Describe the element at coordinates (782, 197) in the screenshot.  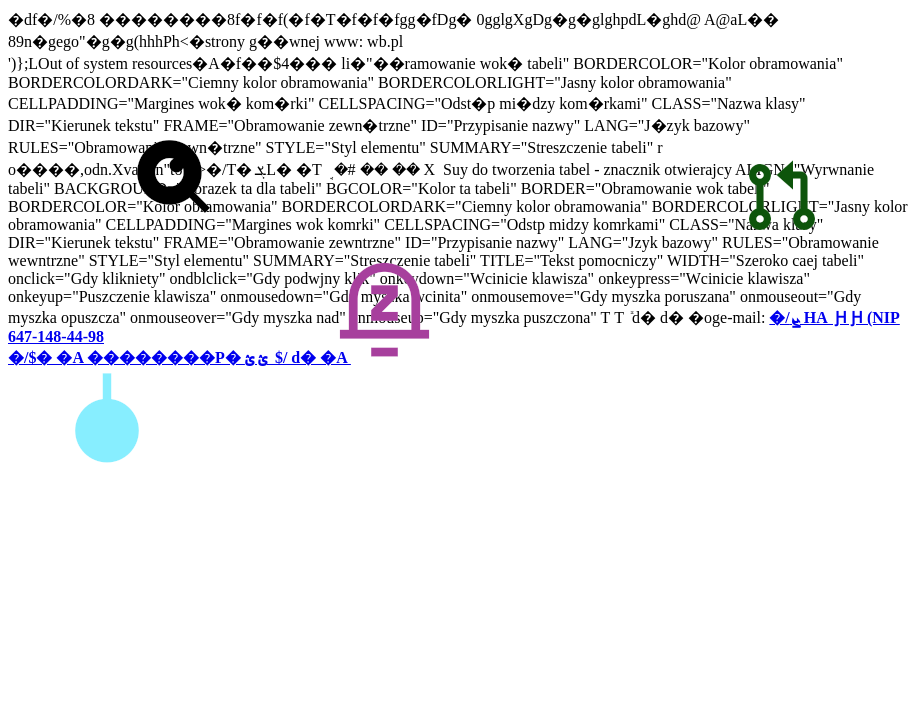
I see `view or create a git pull request` at that location.